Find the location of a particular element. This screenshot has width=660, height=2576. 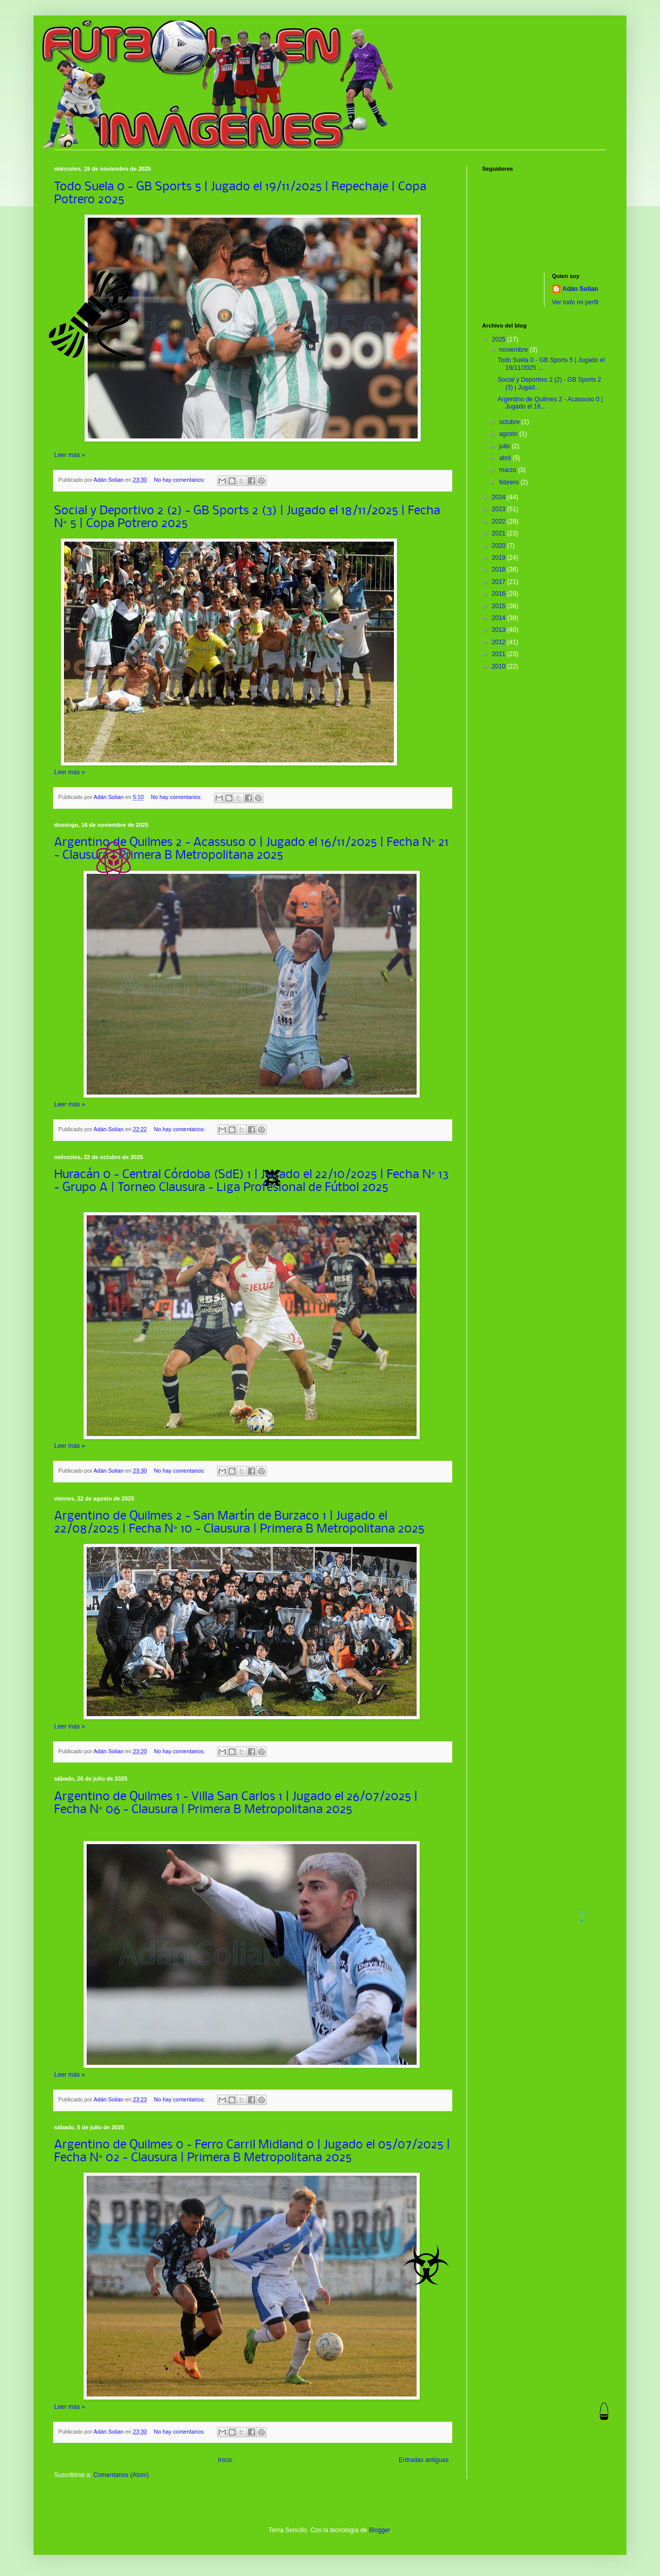

decorative tribal or aztec-style game badge is located at coordinates (272, 1178).